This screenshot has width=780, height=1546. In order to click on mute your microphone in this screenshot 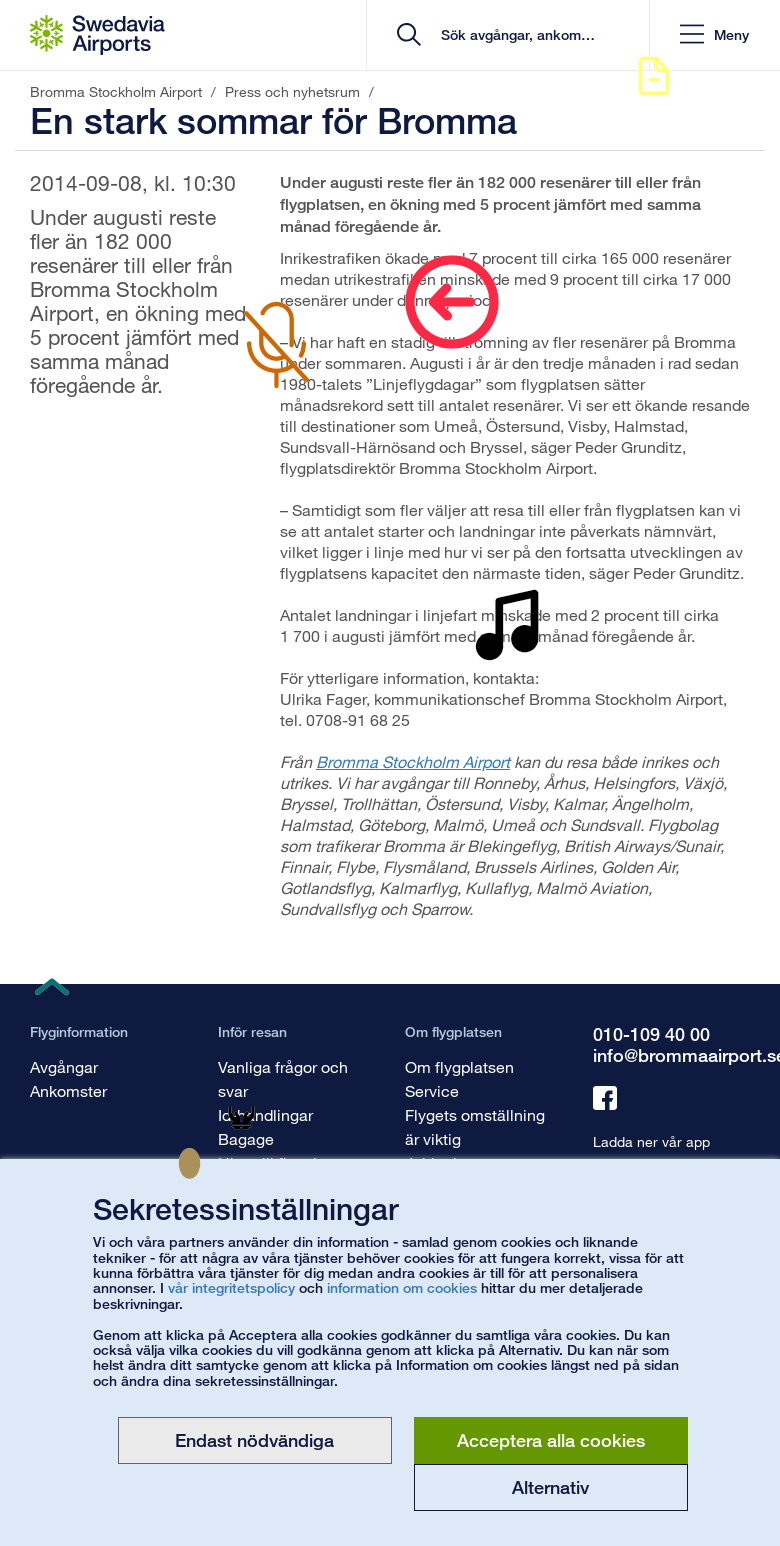, I will do `click(276, 343)`.